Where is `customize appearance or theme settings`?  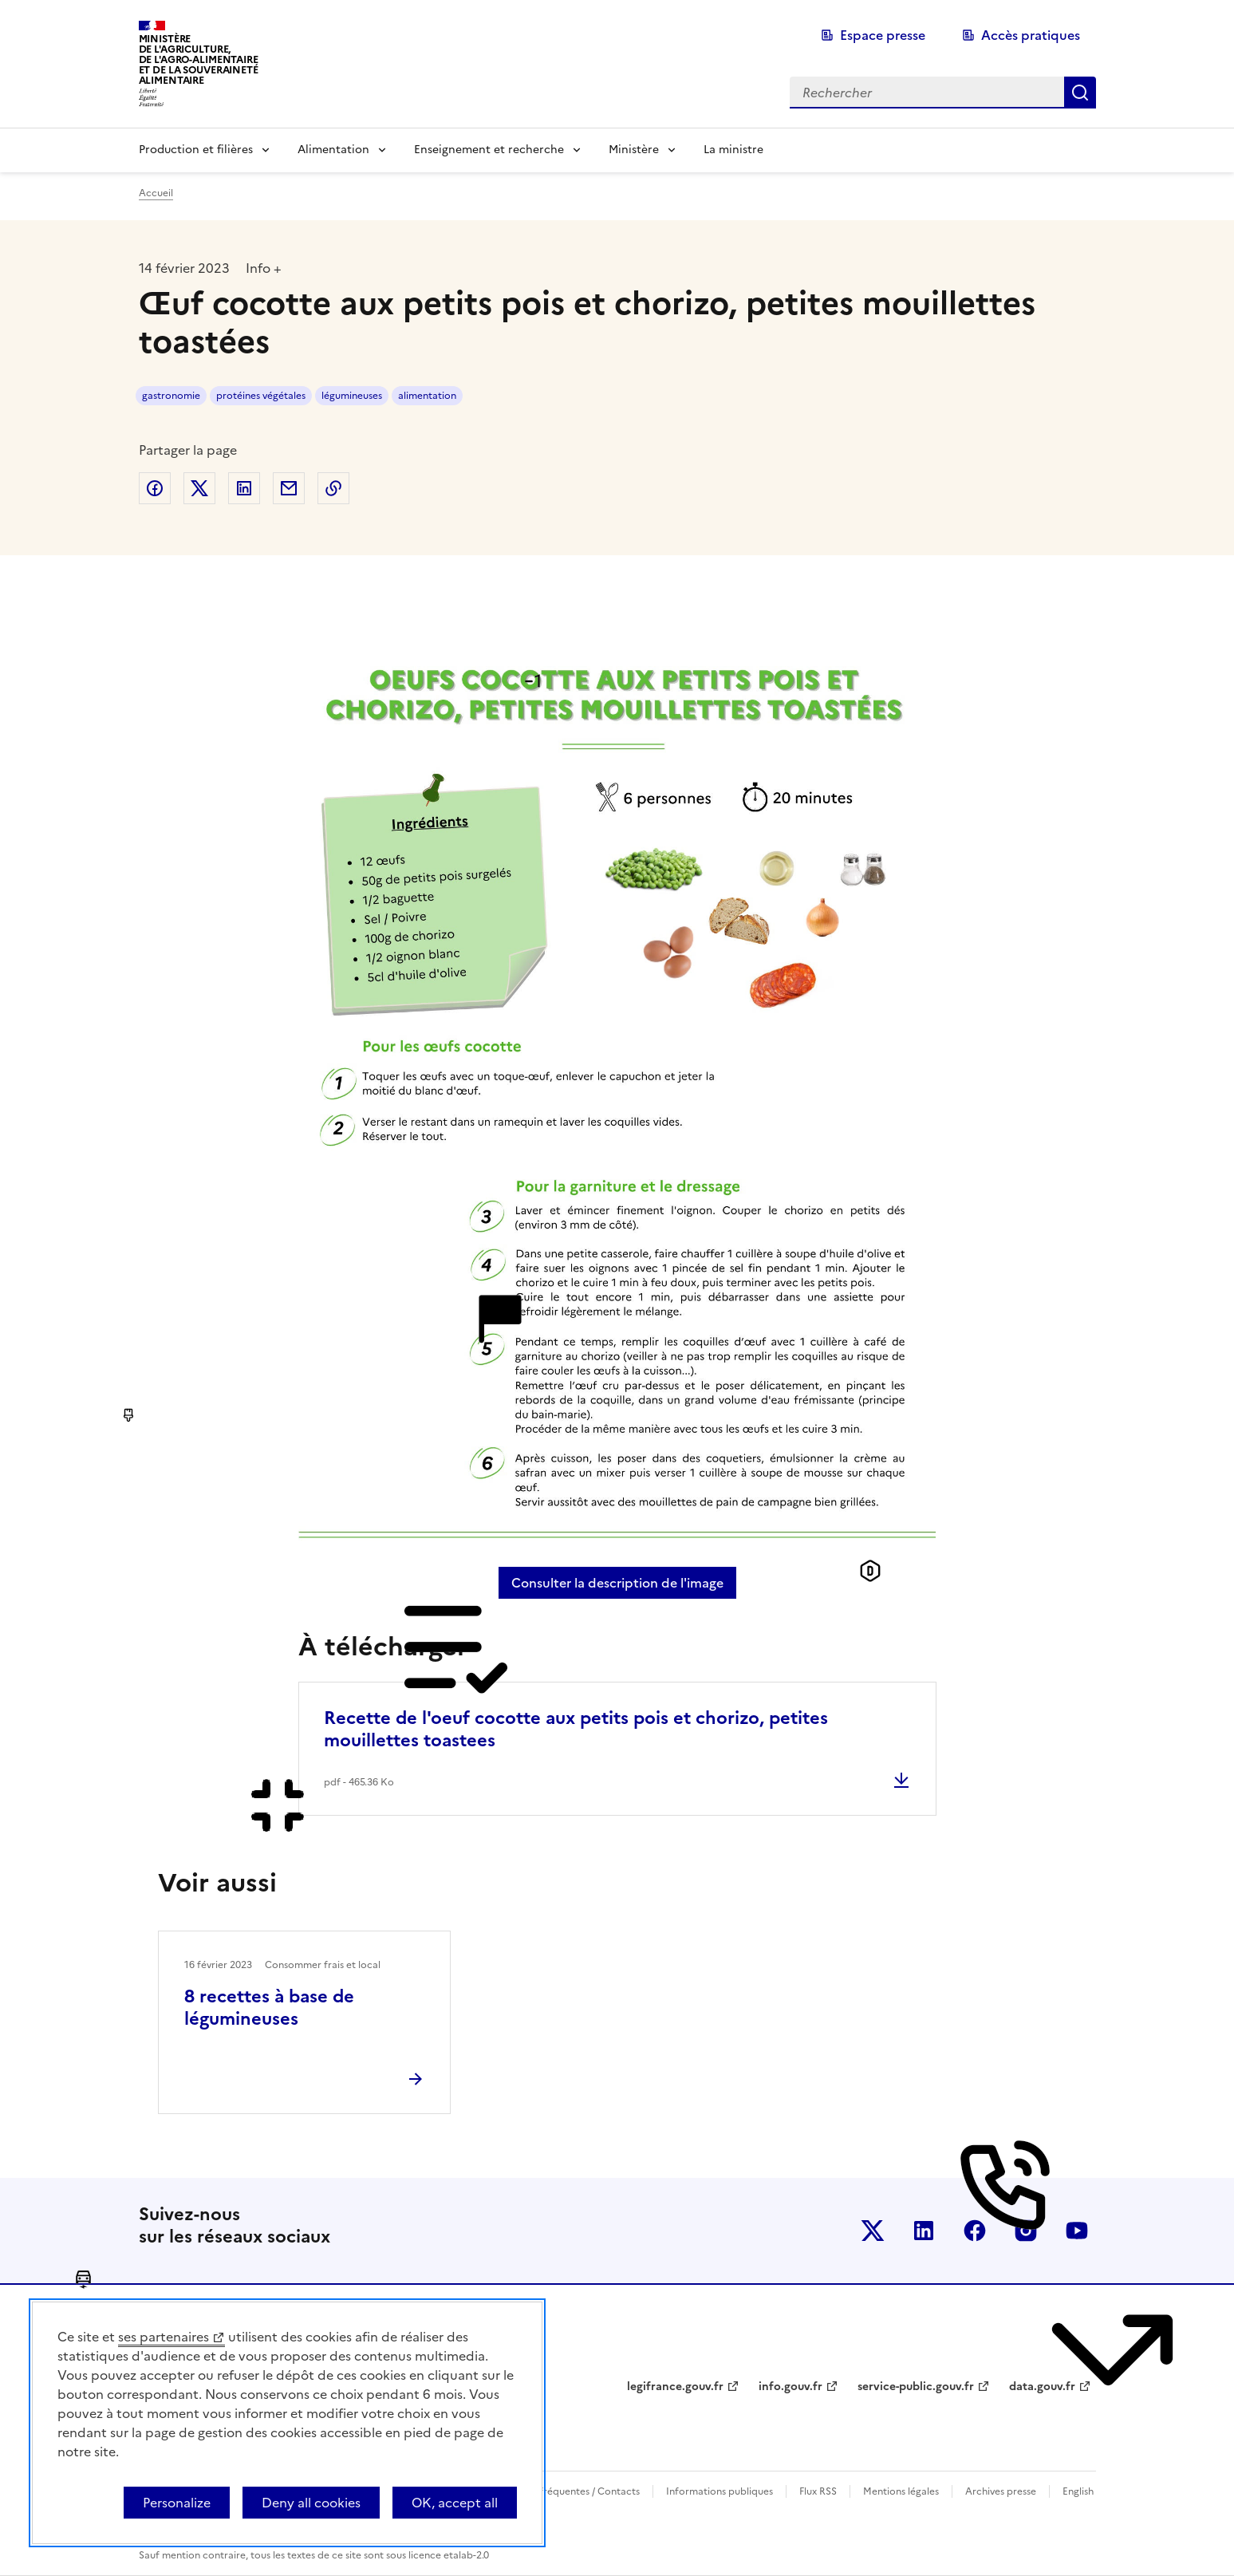 customize appearance or theme settings is located at coordinates (128, 1415).